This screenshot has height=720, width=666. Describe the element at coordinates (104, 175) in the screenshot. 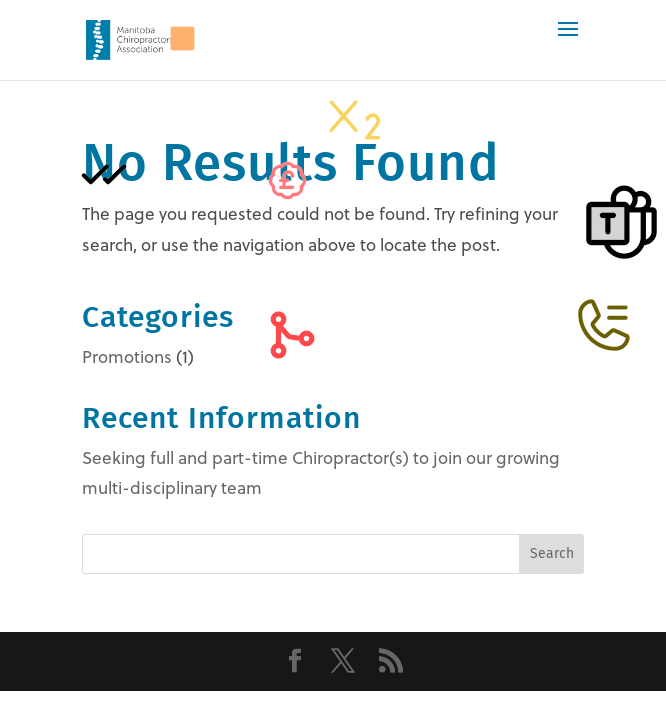

I see `indicates multiple items selected or completed` at that location.